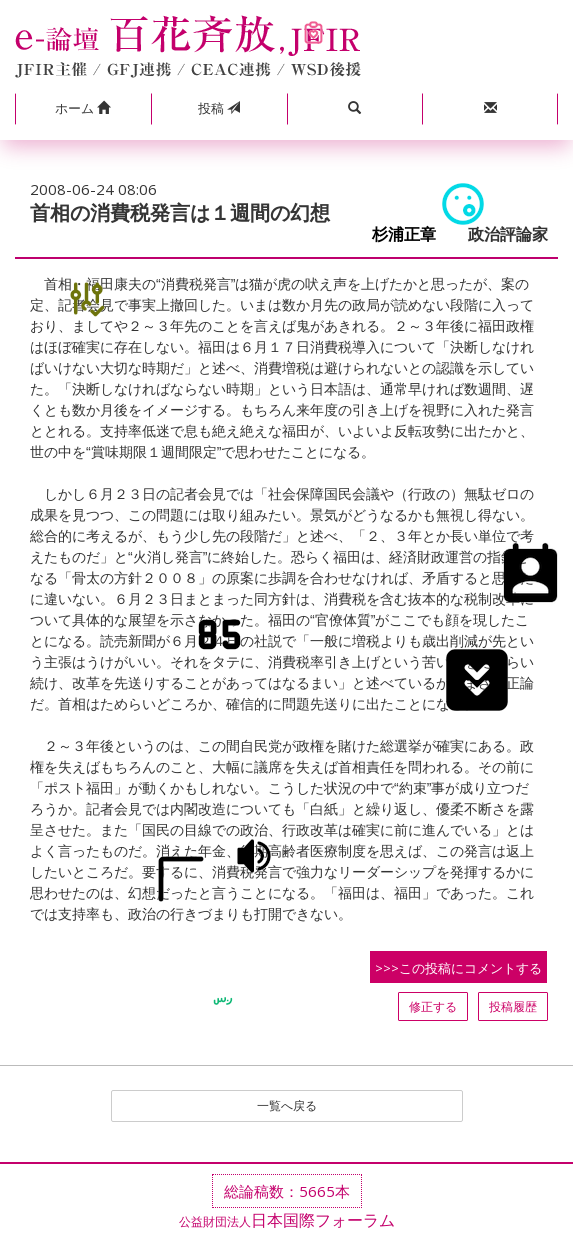 The image size is (573, 1242). What do you see at coordinates (254, 856) in the screenshot?
I see `join a voice channel` at bounding box center [254, 856].